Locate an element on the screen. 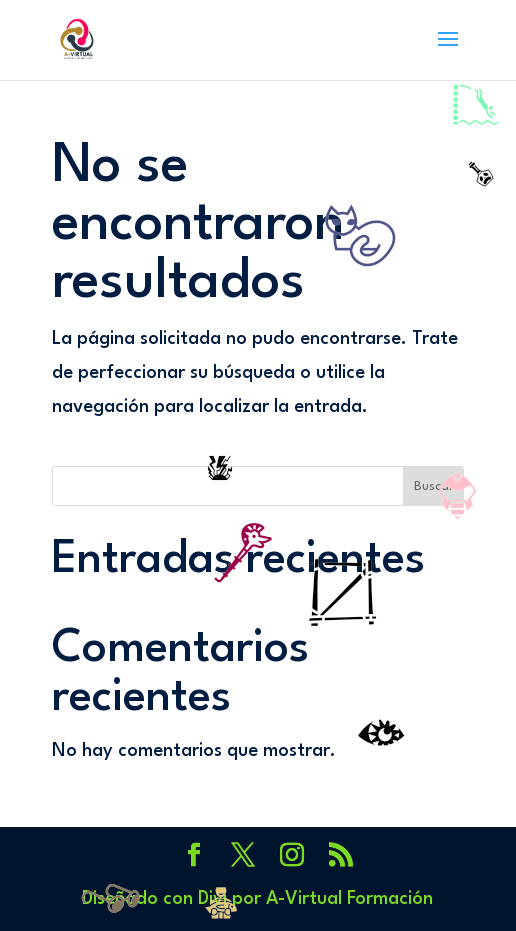  toggle reading mode or accessibility features is located at coordinates (110, 898).